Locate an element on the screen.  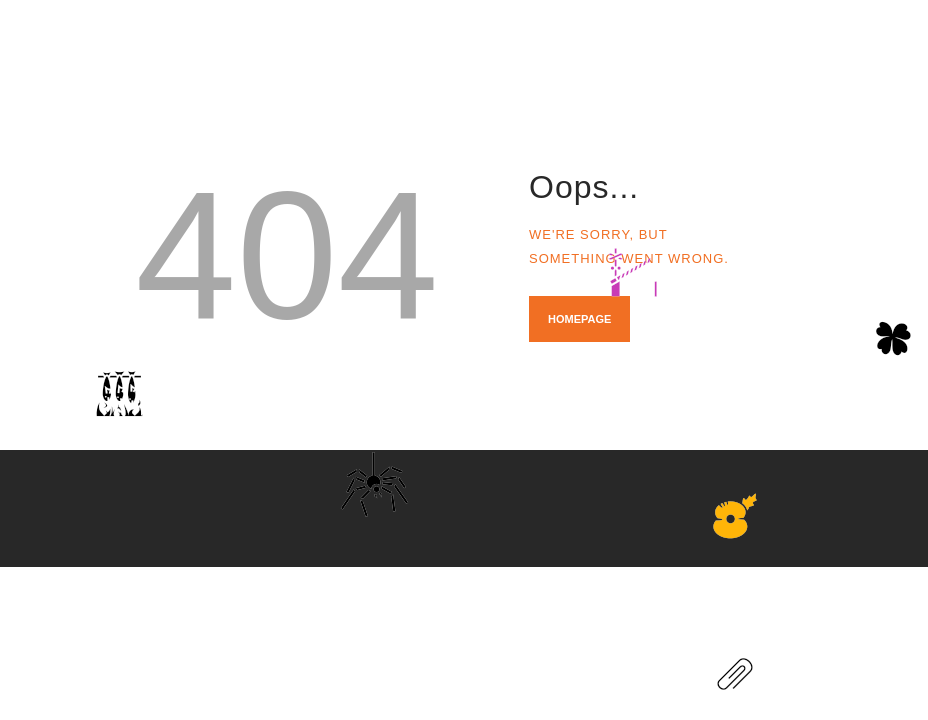
indicates luck or bonus reward in a game is located at coordinates (893, 338).